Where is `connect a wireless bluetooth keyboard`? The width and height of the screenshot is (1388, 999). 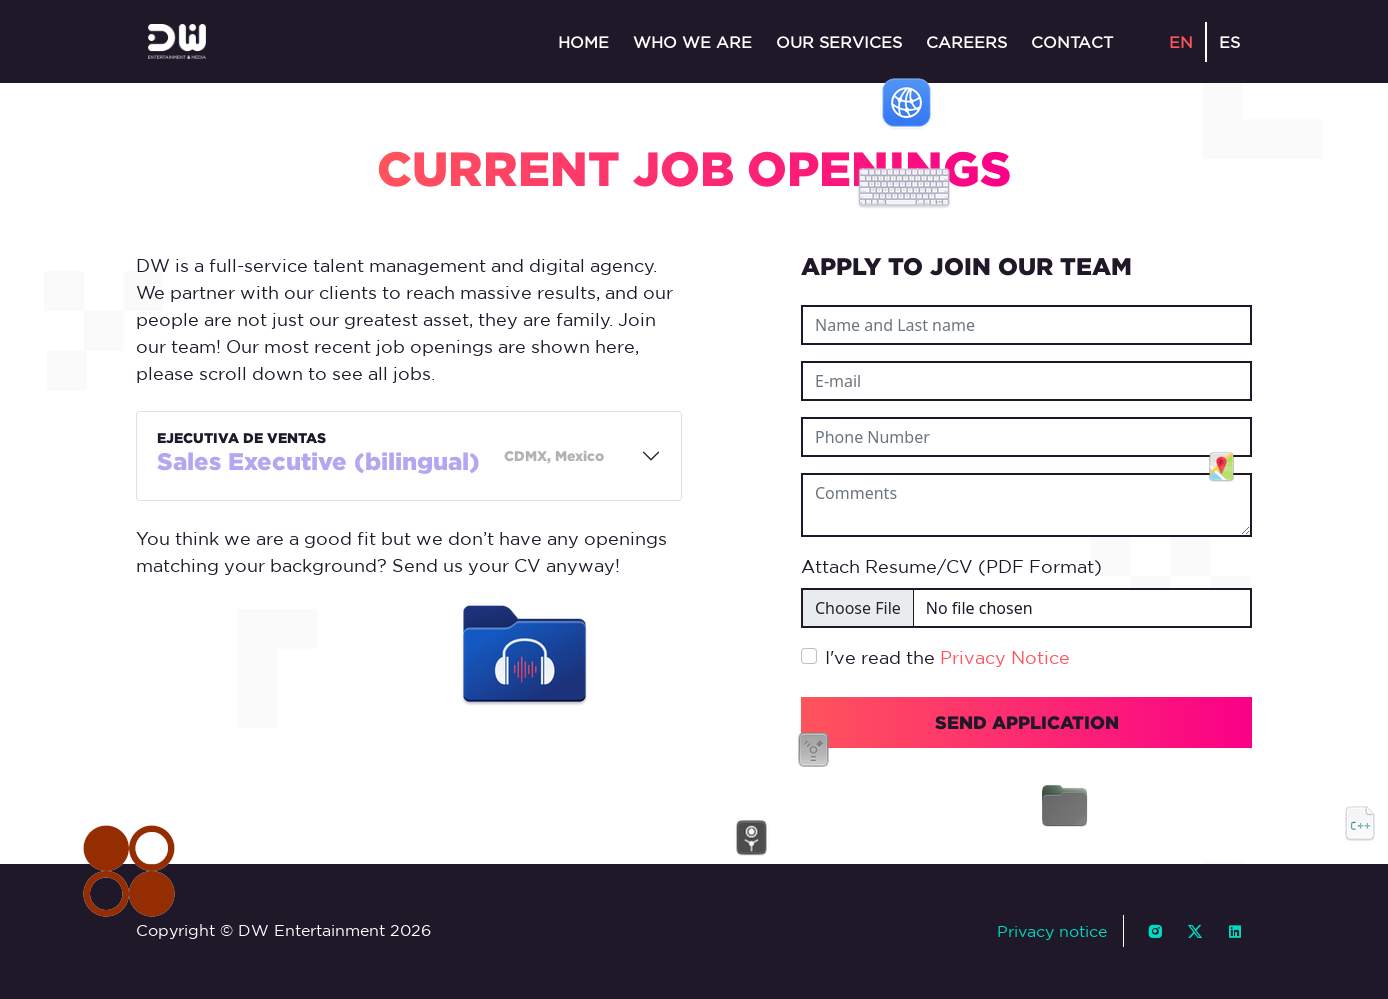
connect a wireless bluetooth keyboard is located at coordinates (904, 187).